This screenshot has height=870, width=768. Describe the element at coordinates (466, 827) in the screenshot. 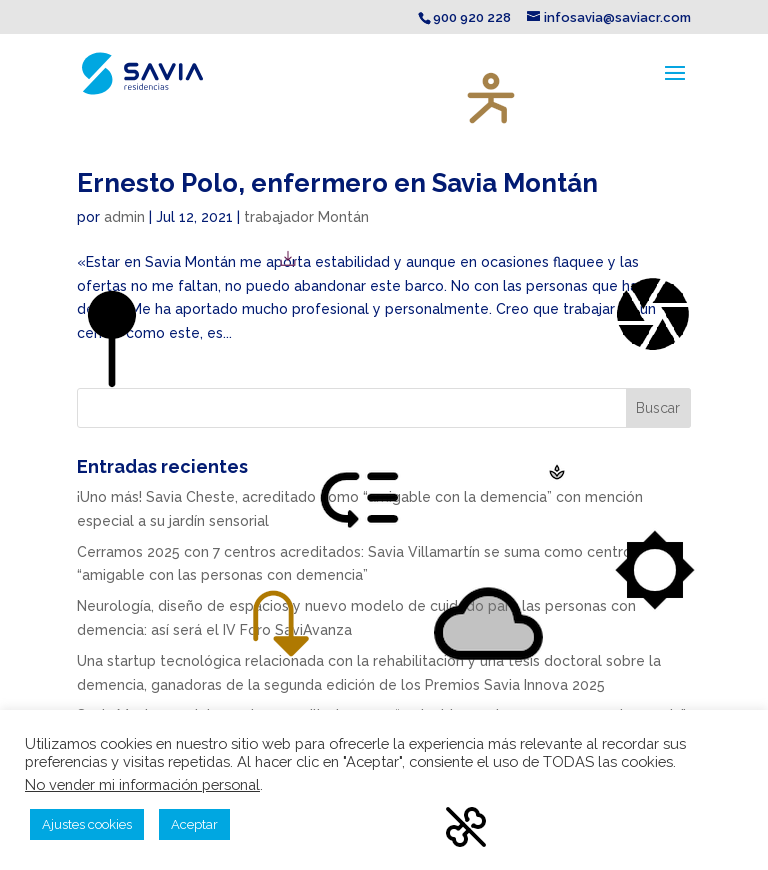

I see `no treats available for pet` at that location.